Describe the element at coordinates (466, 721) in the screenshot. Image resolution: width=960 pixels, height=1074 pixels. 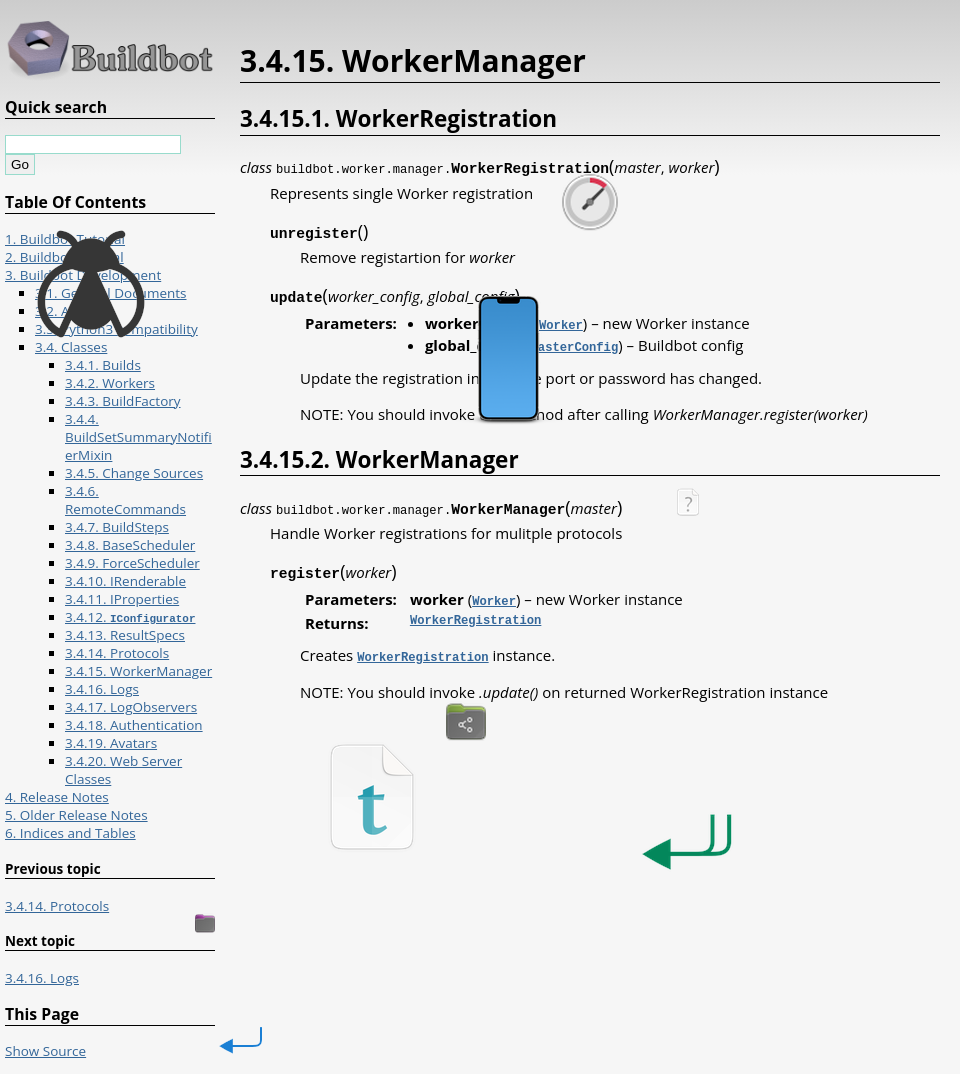
I see `access your public shared folder` at that location.